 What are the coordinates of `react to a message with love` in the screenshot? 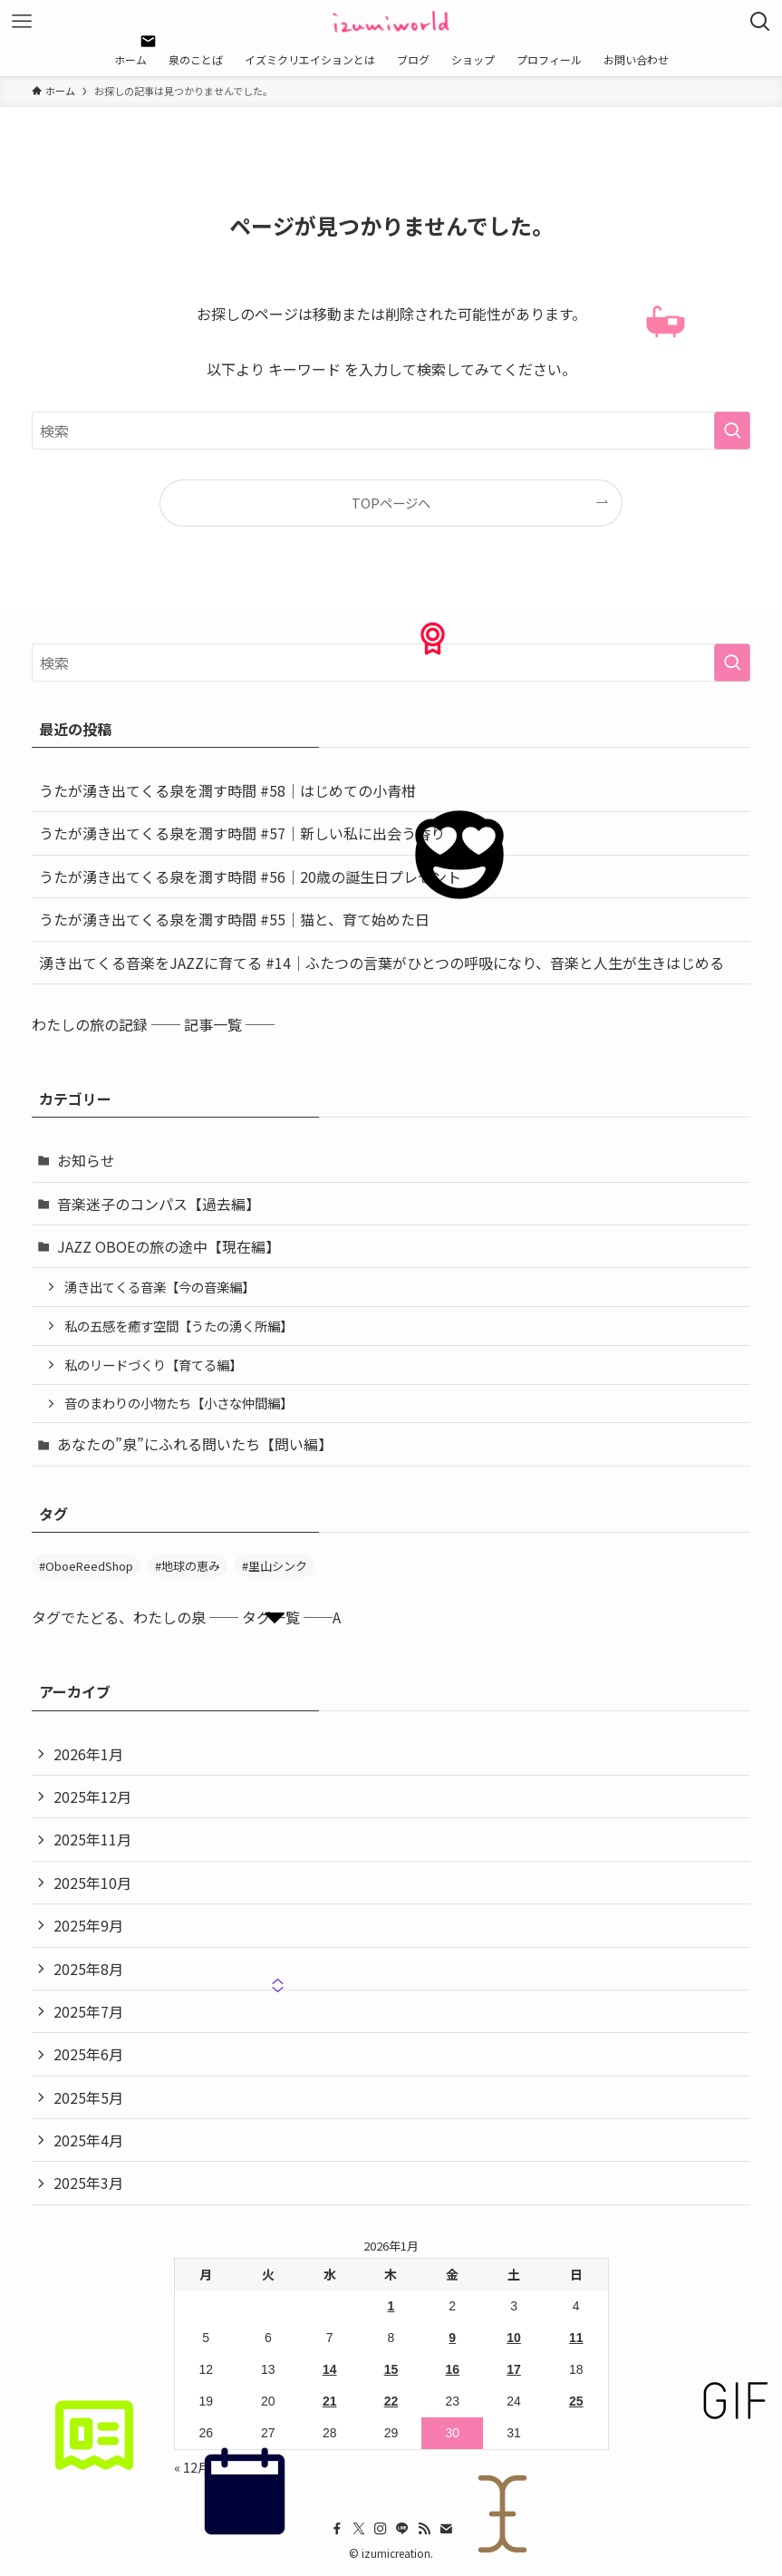 It's located at (459, 855).